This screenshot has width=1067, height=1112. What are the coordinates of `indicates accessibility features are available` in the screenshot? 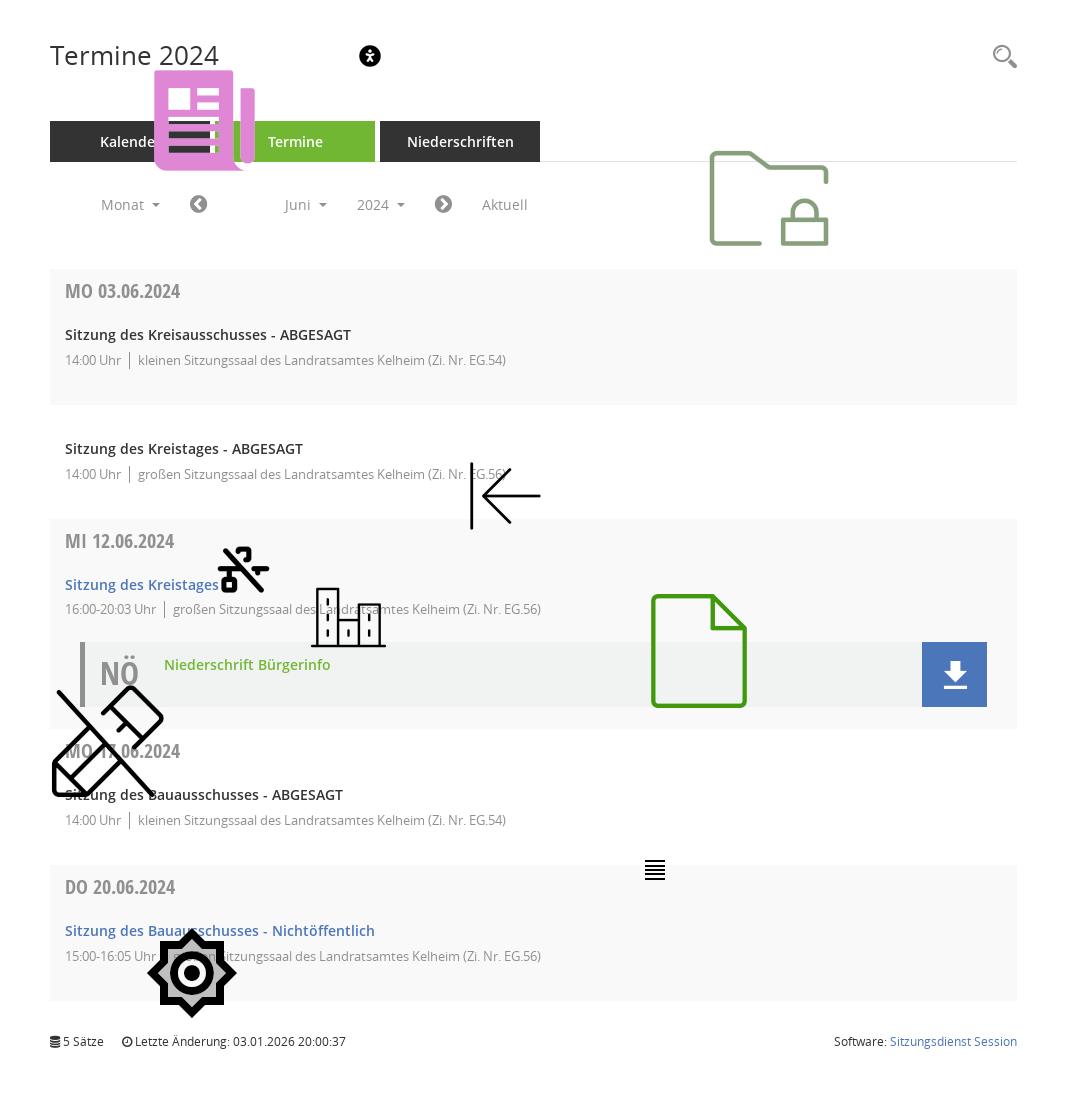 It's located at (370, 56).